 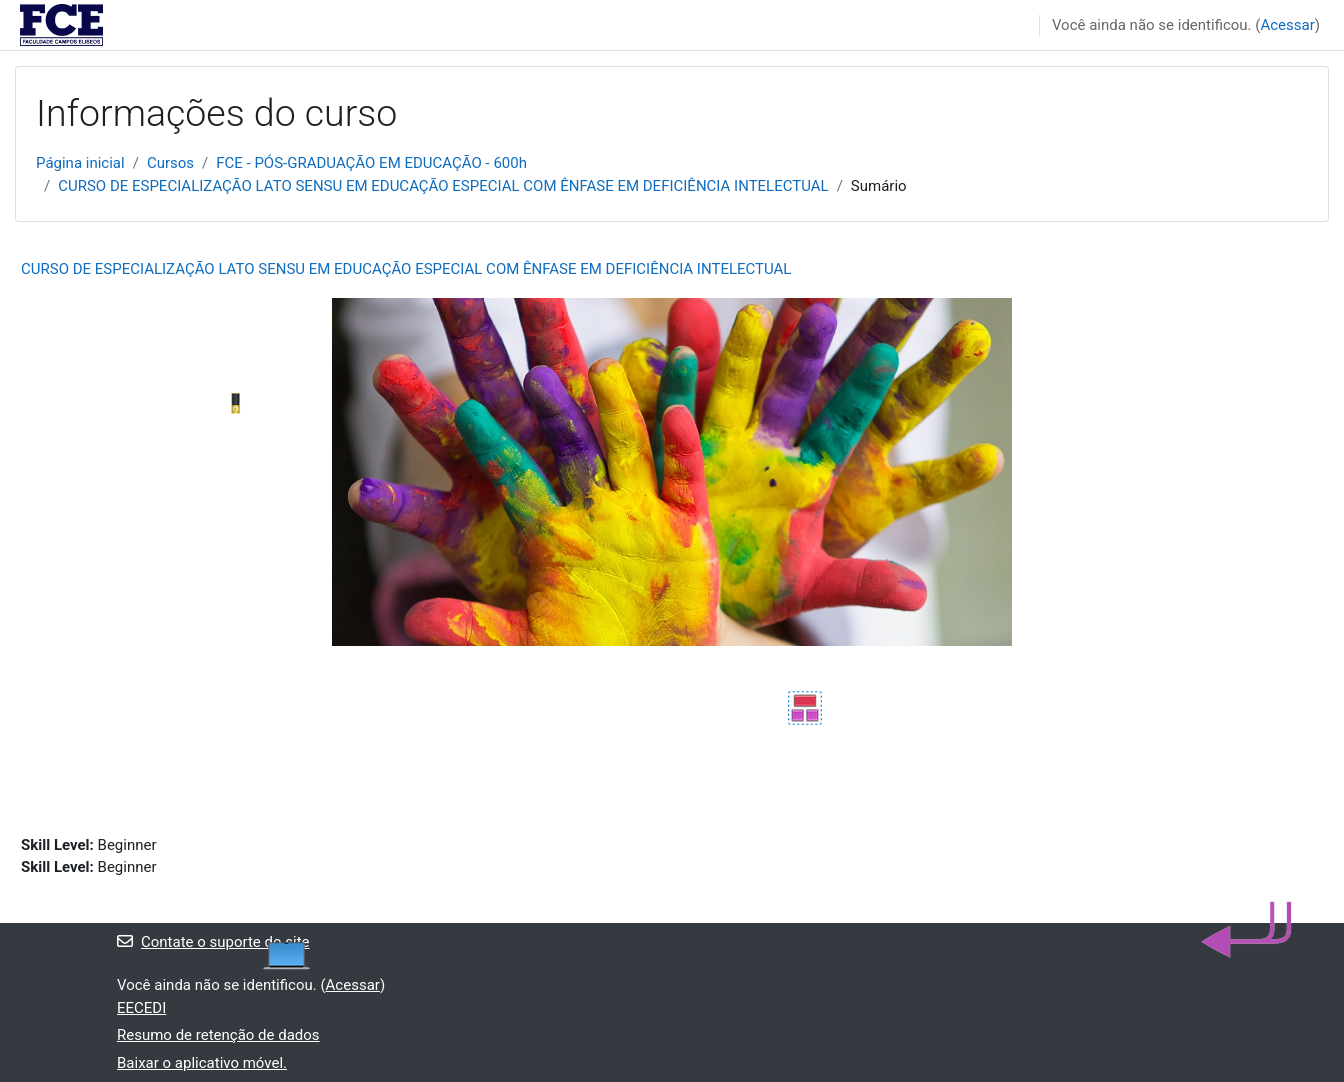 What do you see at coordinates (1245, 929) in the screenshot?
I see `reply to all recipients of an email` at bounding box center [1245, 929].